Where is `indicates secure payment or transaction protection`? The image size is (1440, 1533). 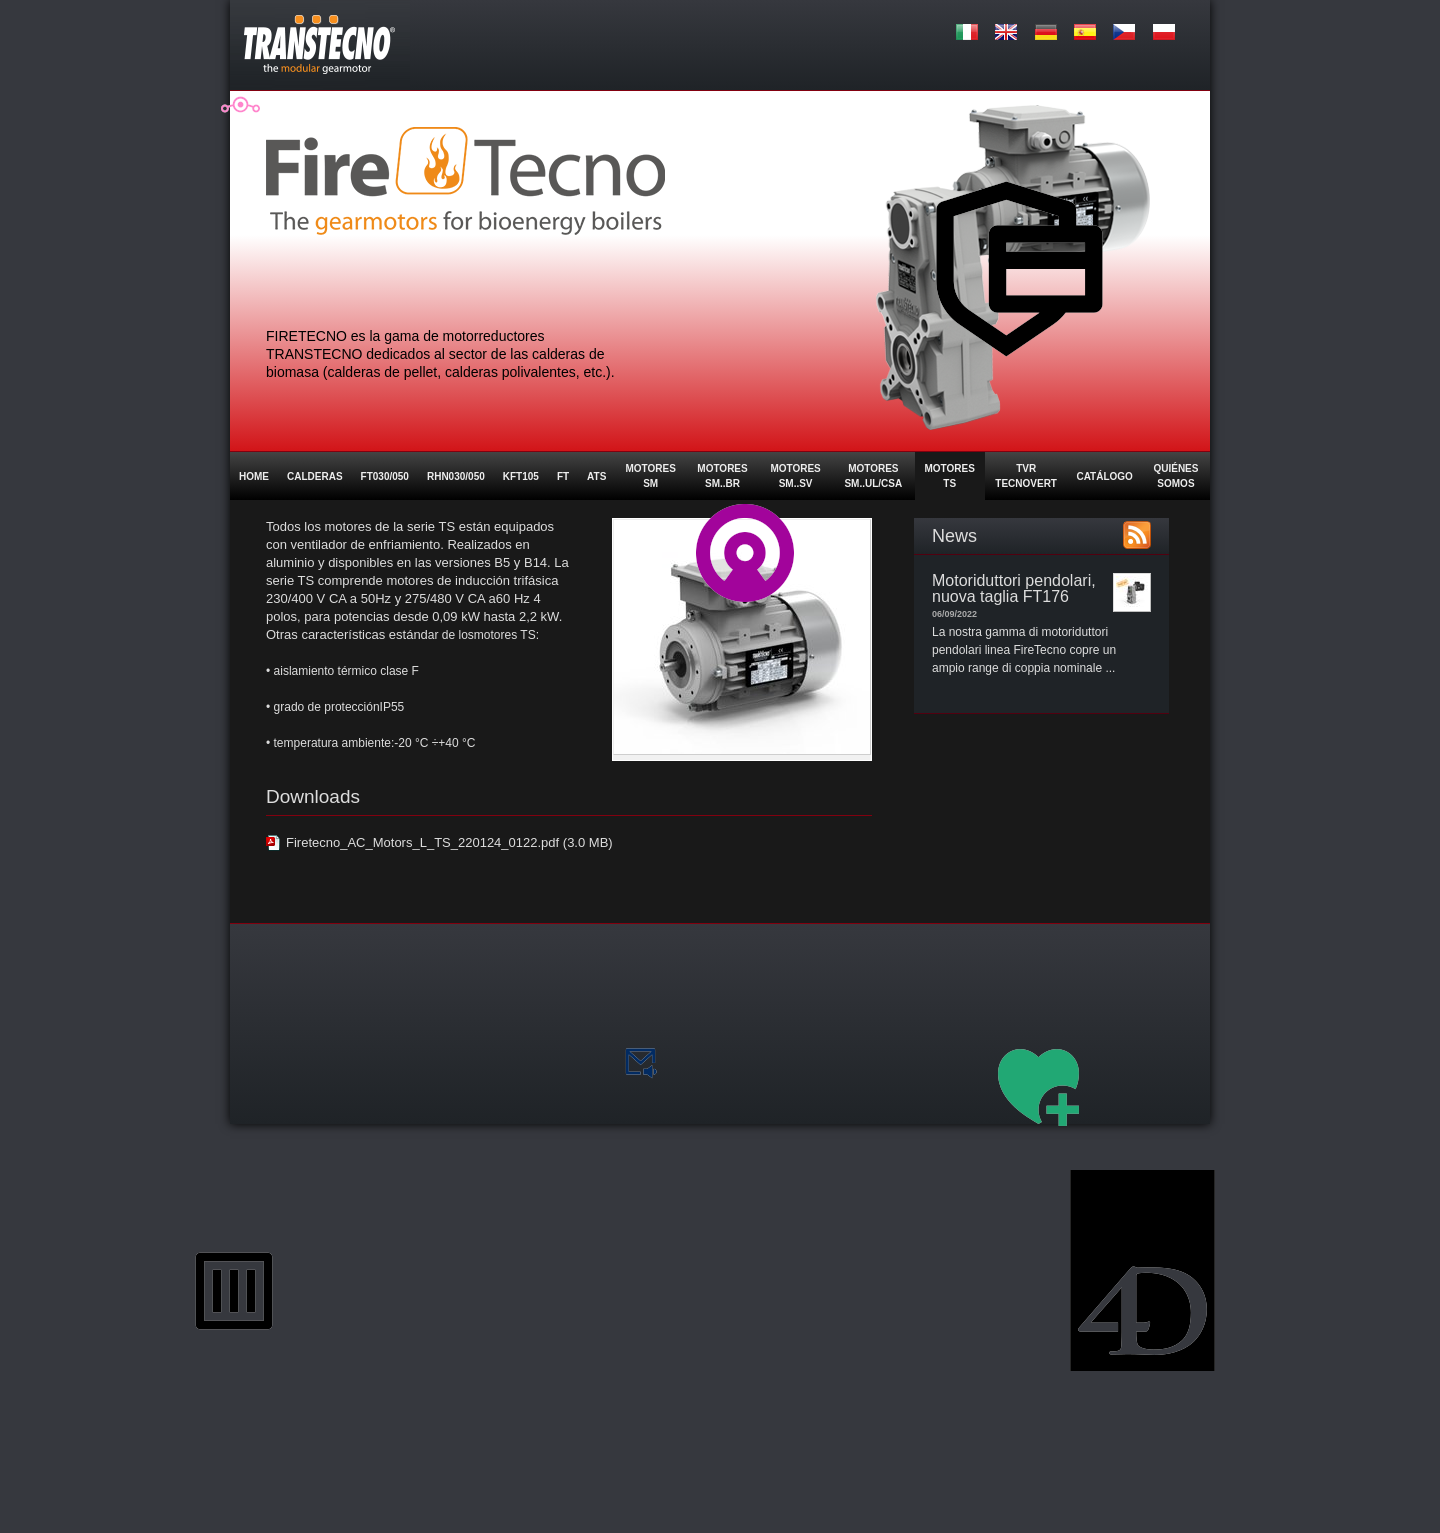 indicates secure payment or transaction protection is located at coordinates (1015, 269).